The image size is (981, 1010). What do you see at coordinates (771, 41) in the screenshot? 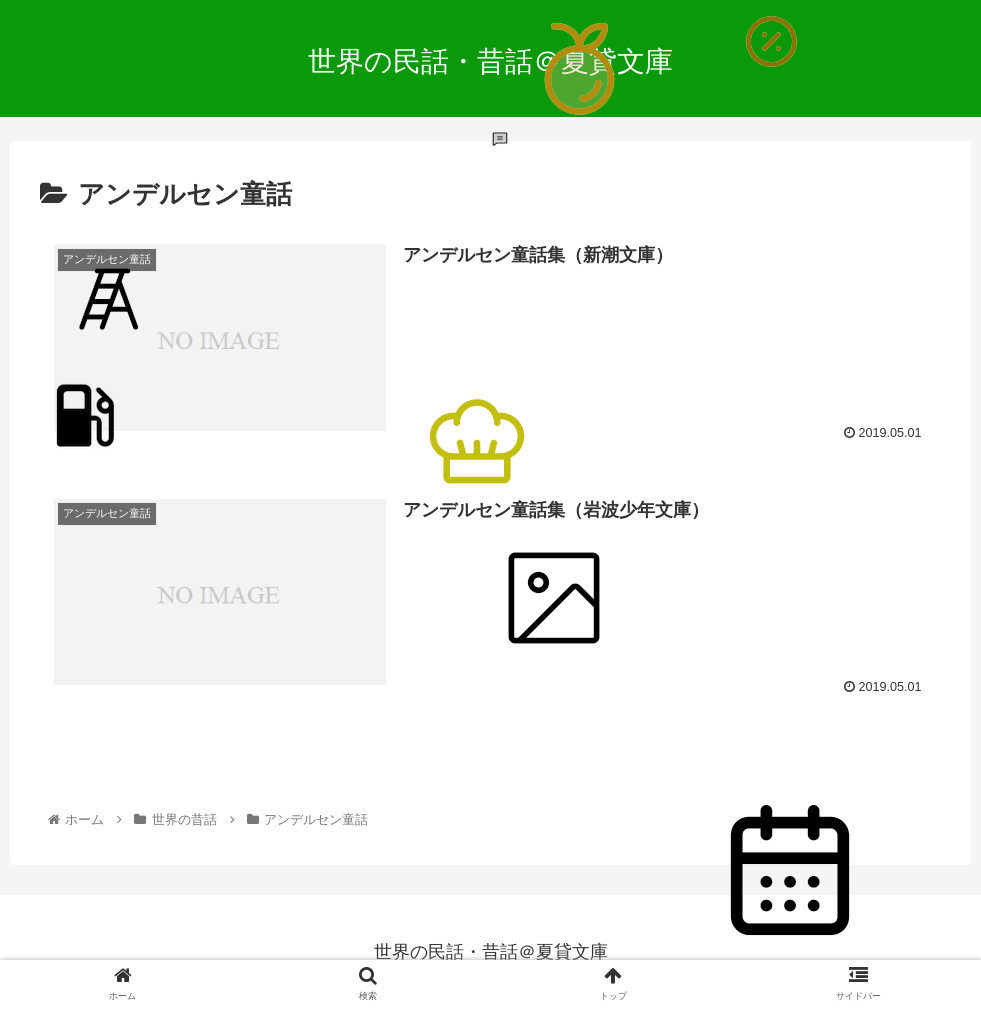
I see `view available discounts or promotions` at bounding box center [771, 41].